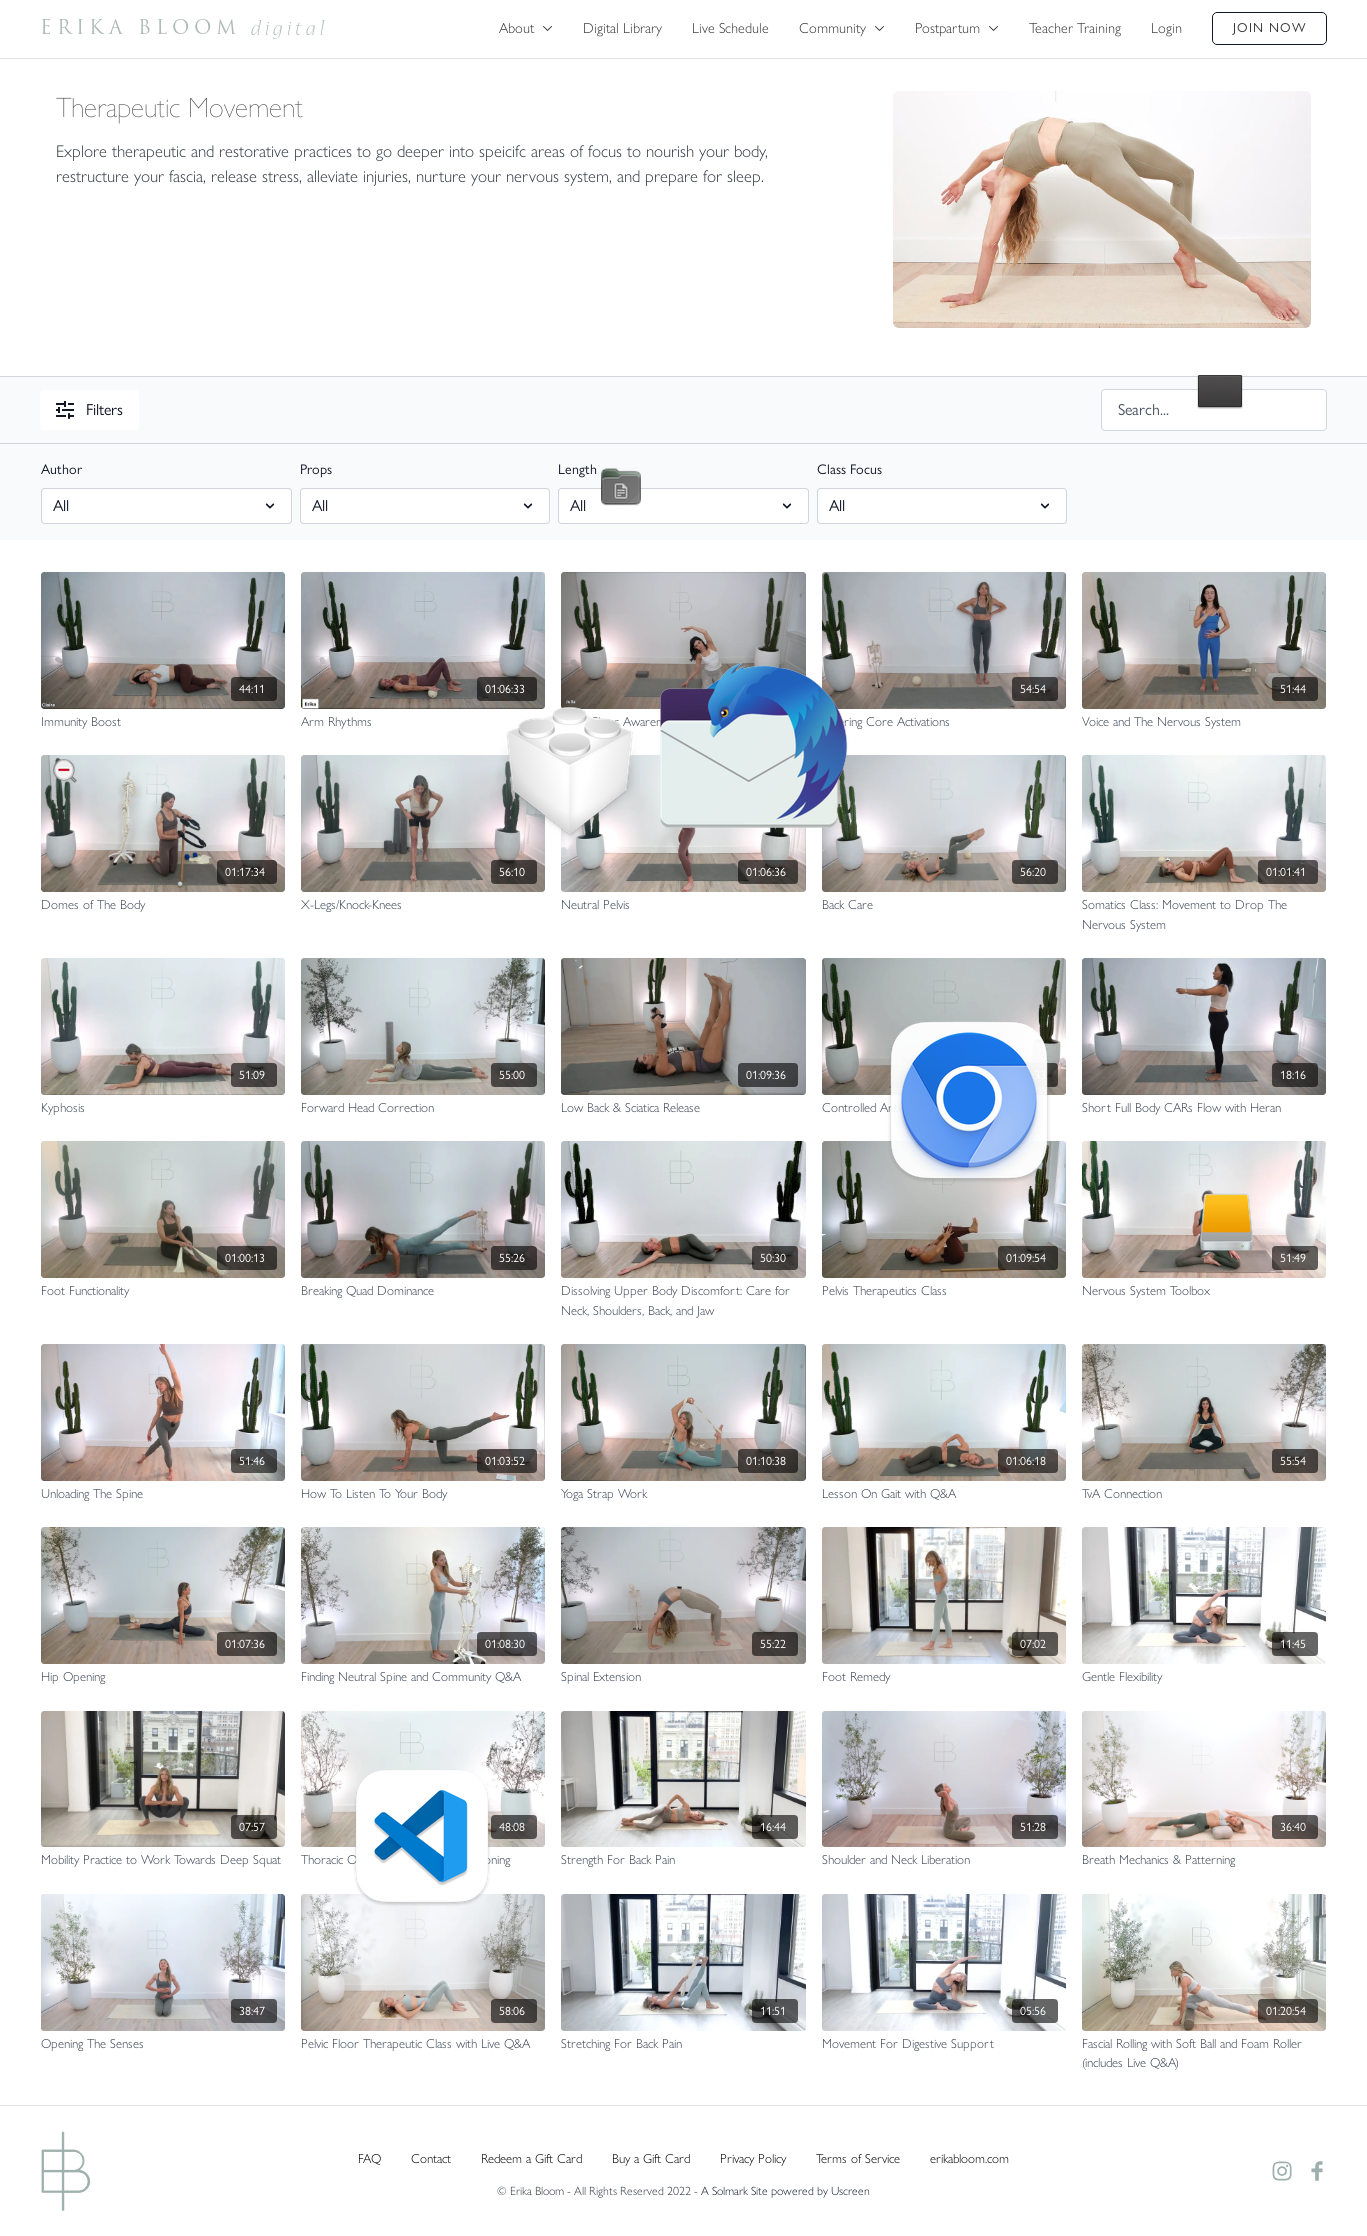  What do you see at coordinates (621, 486) in the screenshot?
I see `open your documents folder` at bounding box center [621, 486].